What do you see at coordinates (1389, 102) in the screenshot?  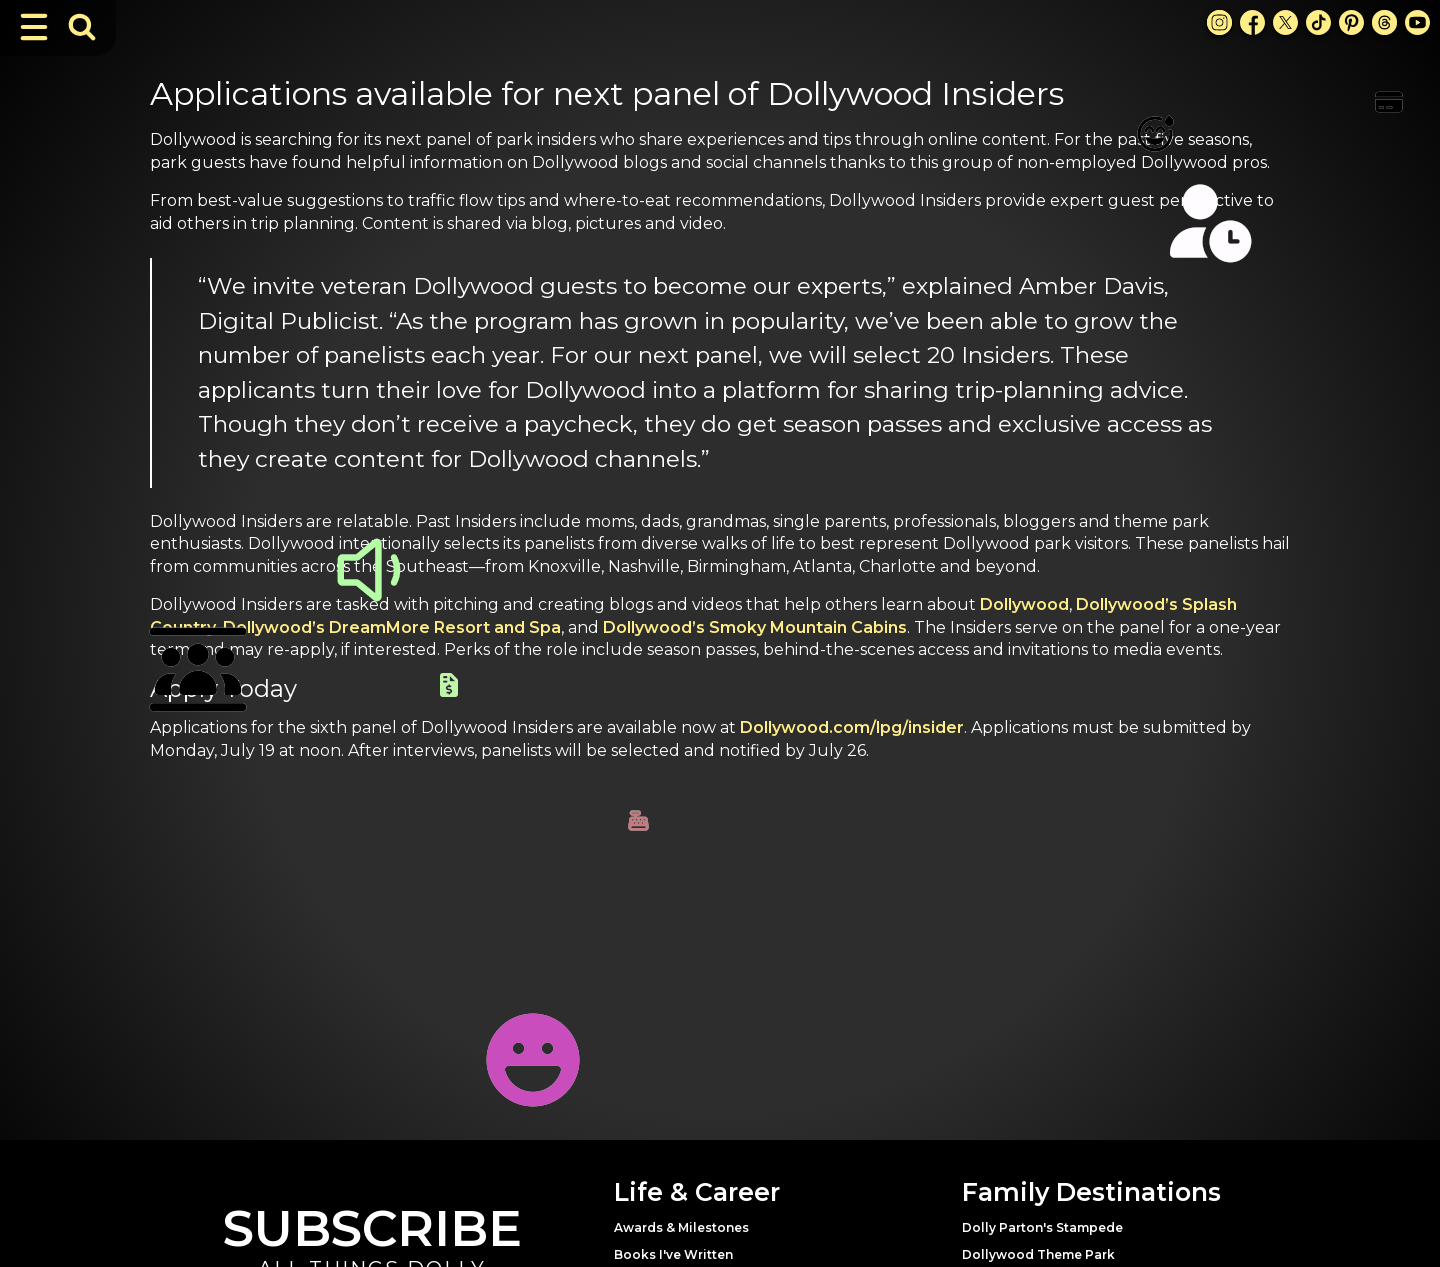 I see `manage your payment methods` at bounding box center [1389, 102].